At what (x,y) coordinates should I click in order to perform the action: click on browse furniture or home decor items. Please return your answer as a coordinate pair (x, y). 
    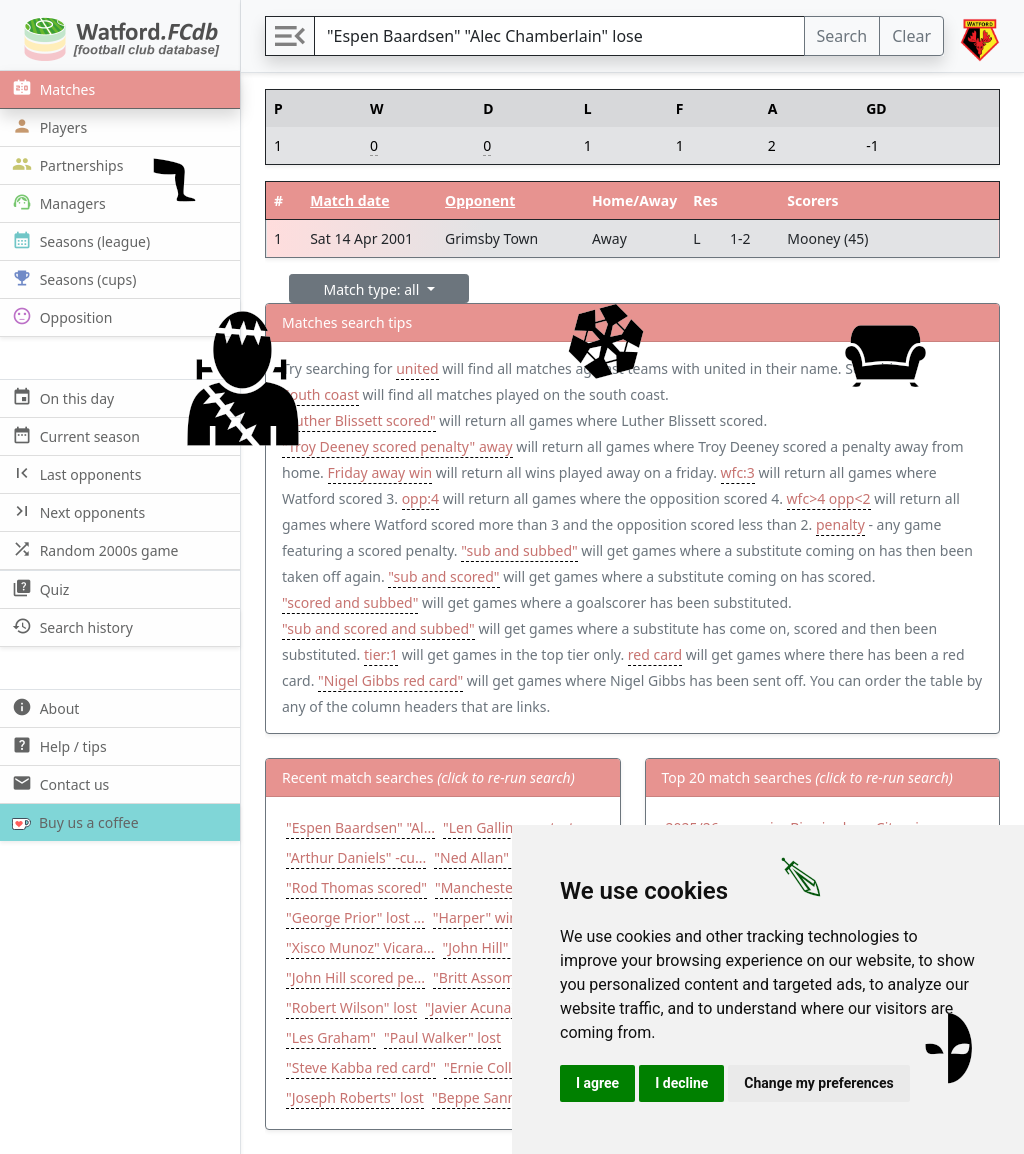
    Looking at the image, I should click on (885, 356).